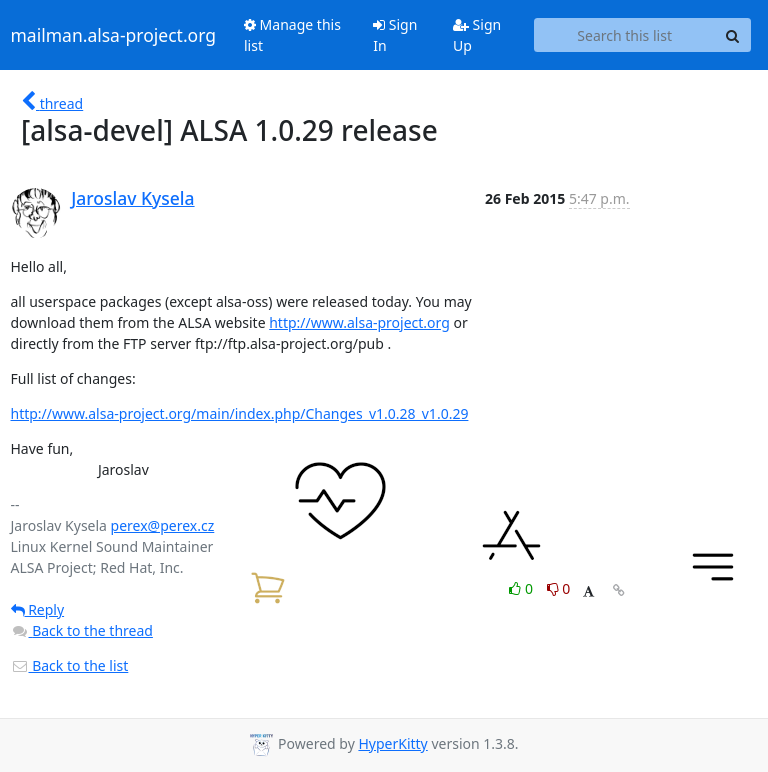  What do you see at coordinates (340, 497) in the screenshot?
I see `view health or fitness metrics` at bounding box center [340, 497].